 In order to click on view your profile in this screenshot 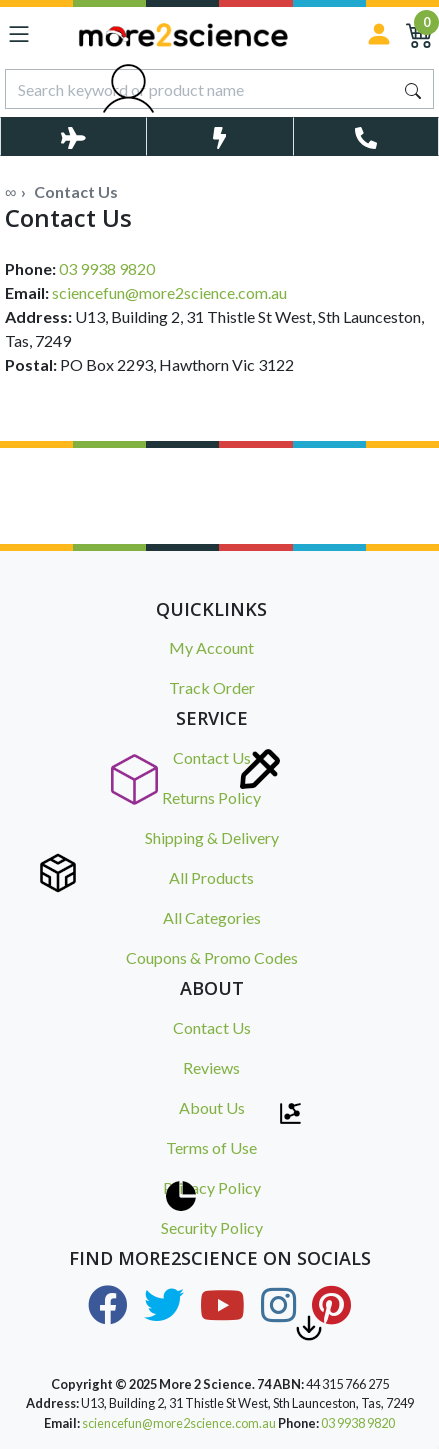, I will do `click(128, 89)`.